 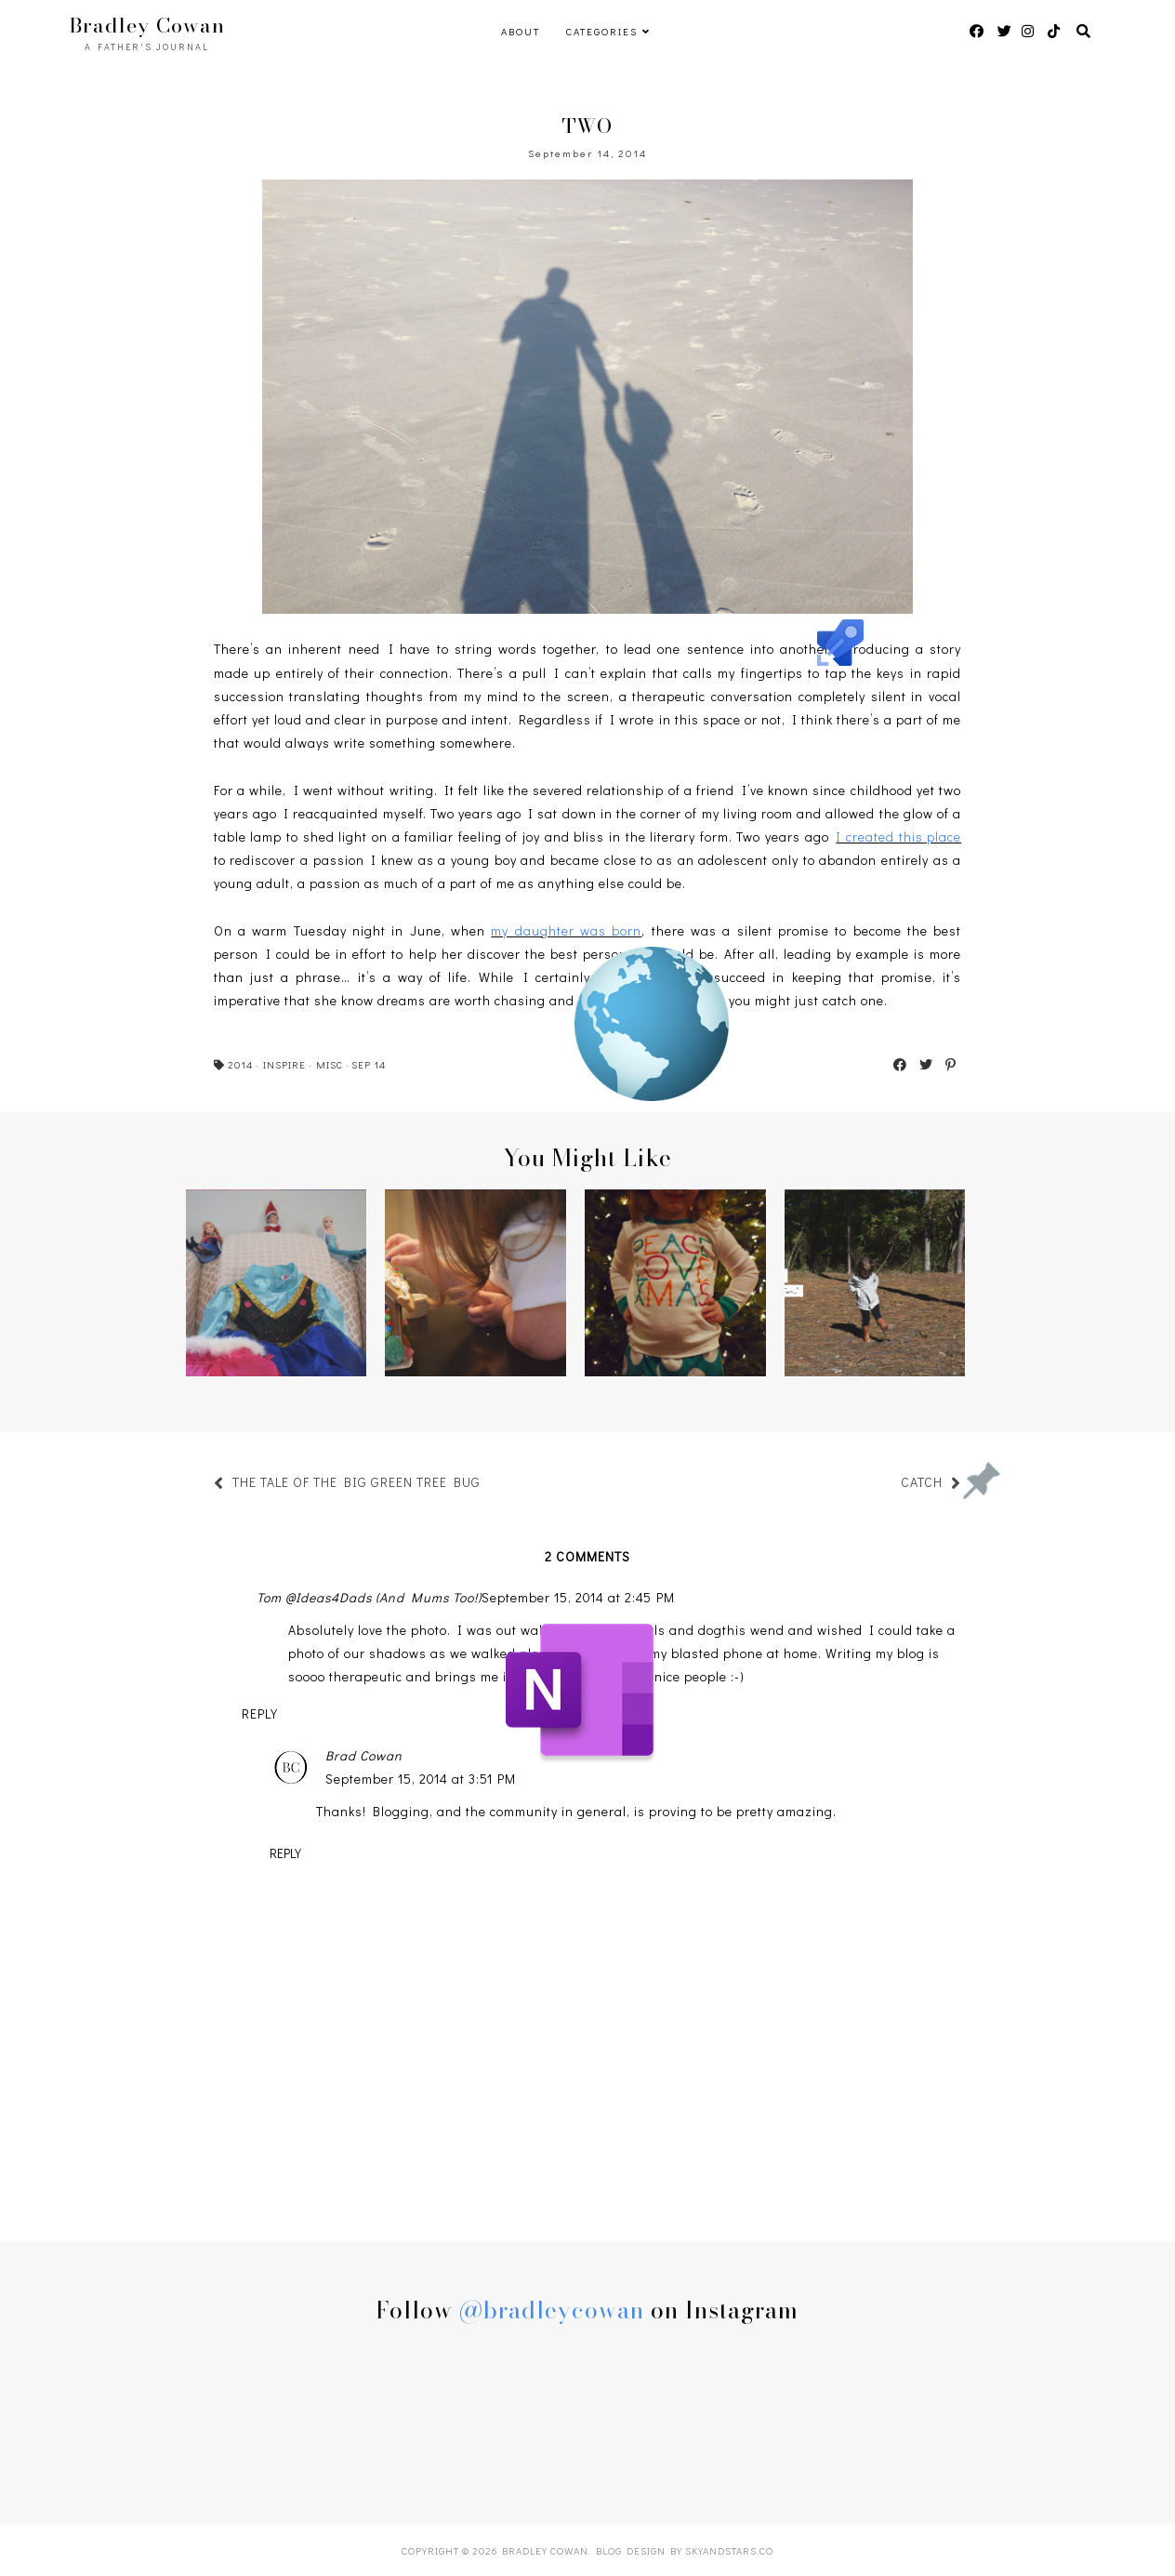 What do you see at coordinates (581, 1690) in the screenshot?
I see `open Microsoft OneNote` at bounding box center [581, 1690].